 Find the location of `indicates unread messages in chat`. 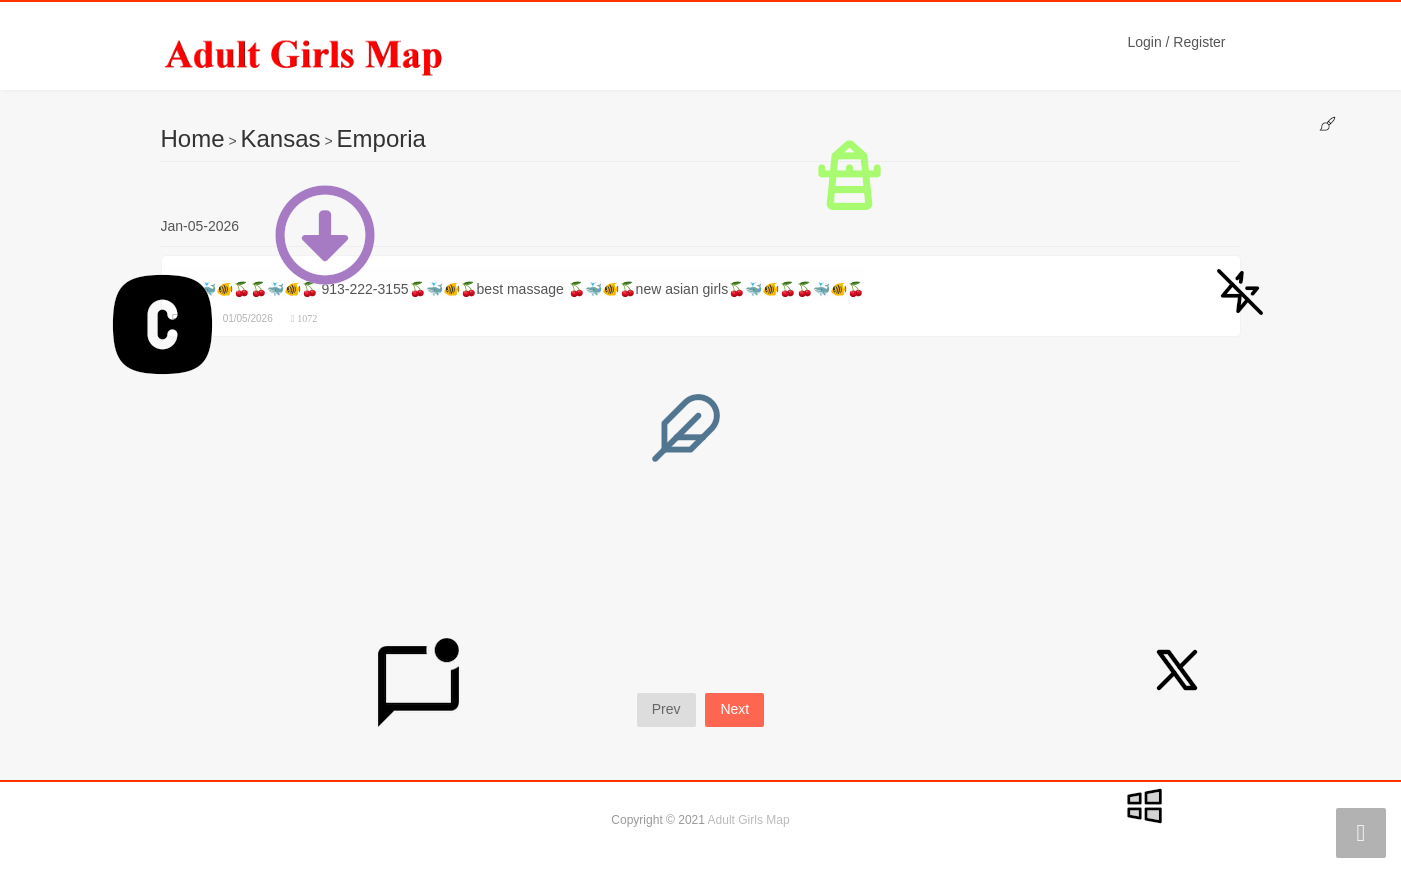

indicates unread messages in chat is located at coordinates (418, 686).